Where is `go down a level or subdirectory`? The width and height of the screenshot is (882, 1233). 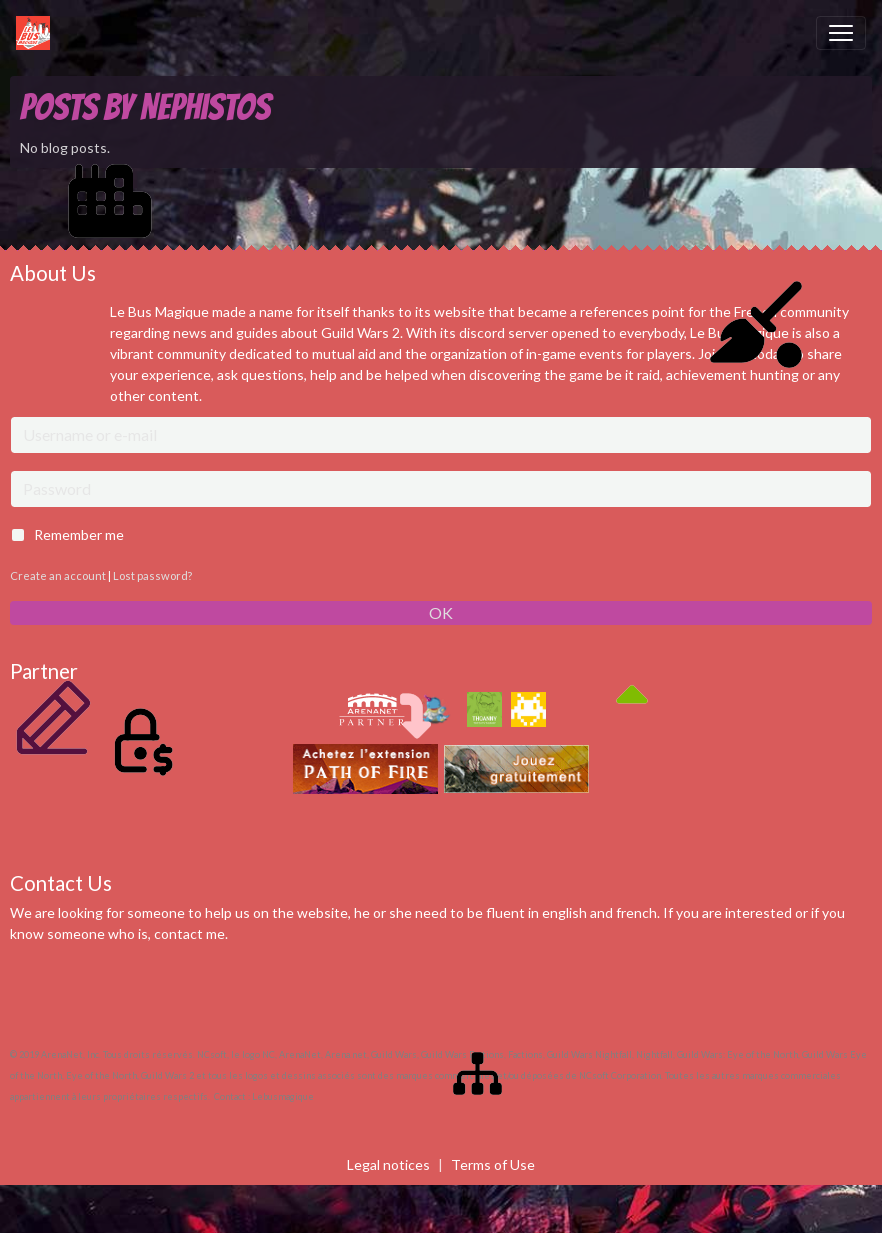 go down a level or subdirectory is located at coordinates (417, 716).